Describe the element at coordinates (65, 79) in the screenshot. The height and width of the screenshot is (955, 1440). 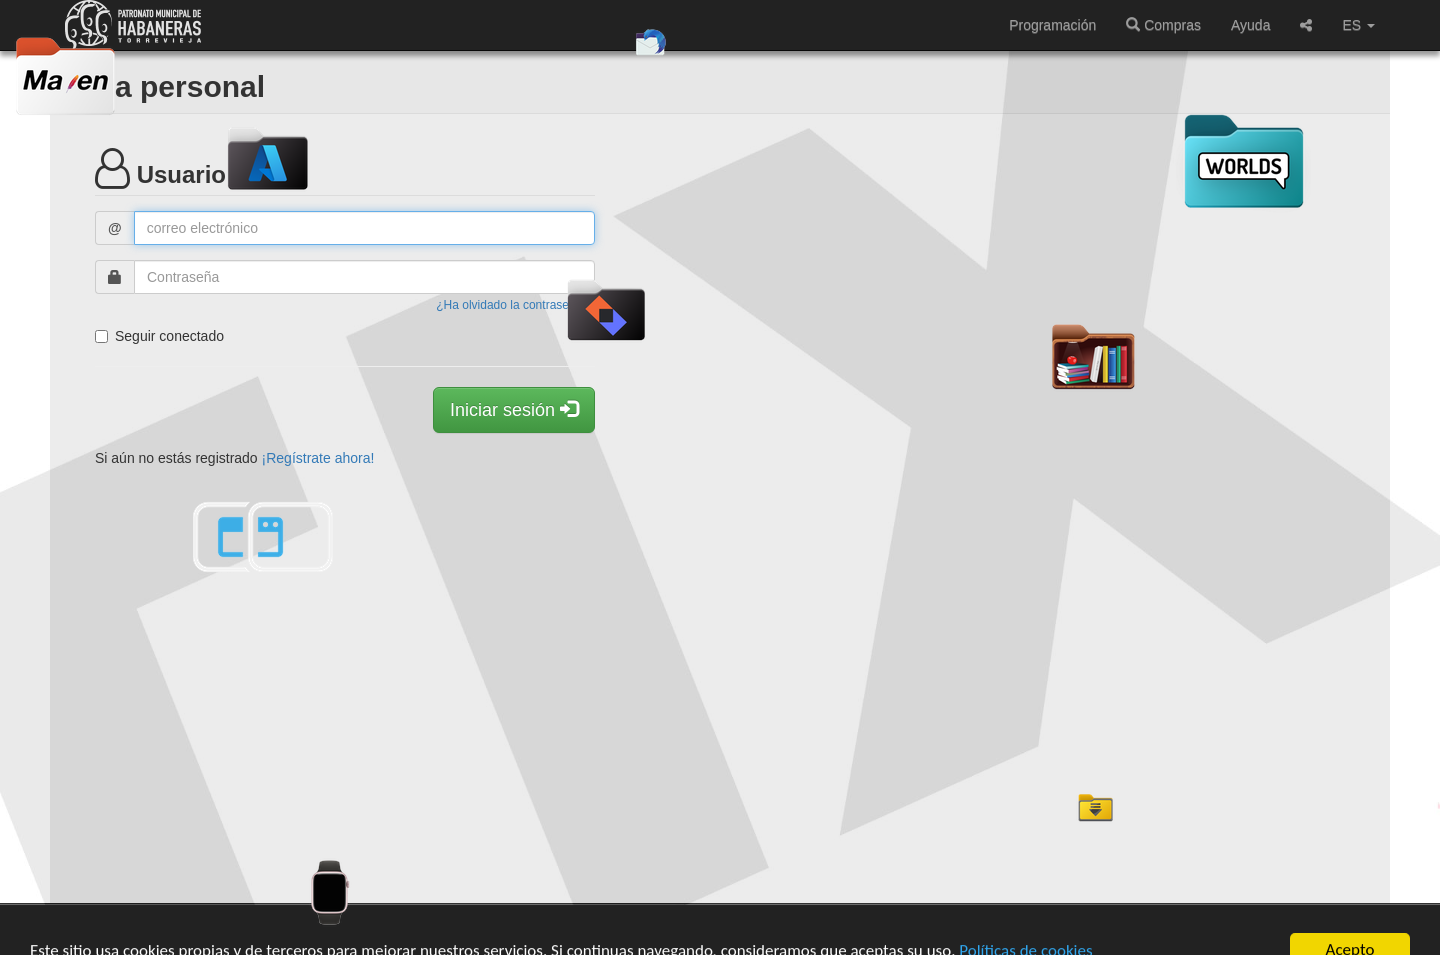
I see `folder containing maven project files` at that location.